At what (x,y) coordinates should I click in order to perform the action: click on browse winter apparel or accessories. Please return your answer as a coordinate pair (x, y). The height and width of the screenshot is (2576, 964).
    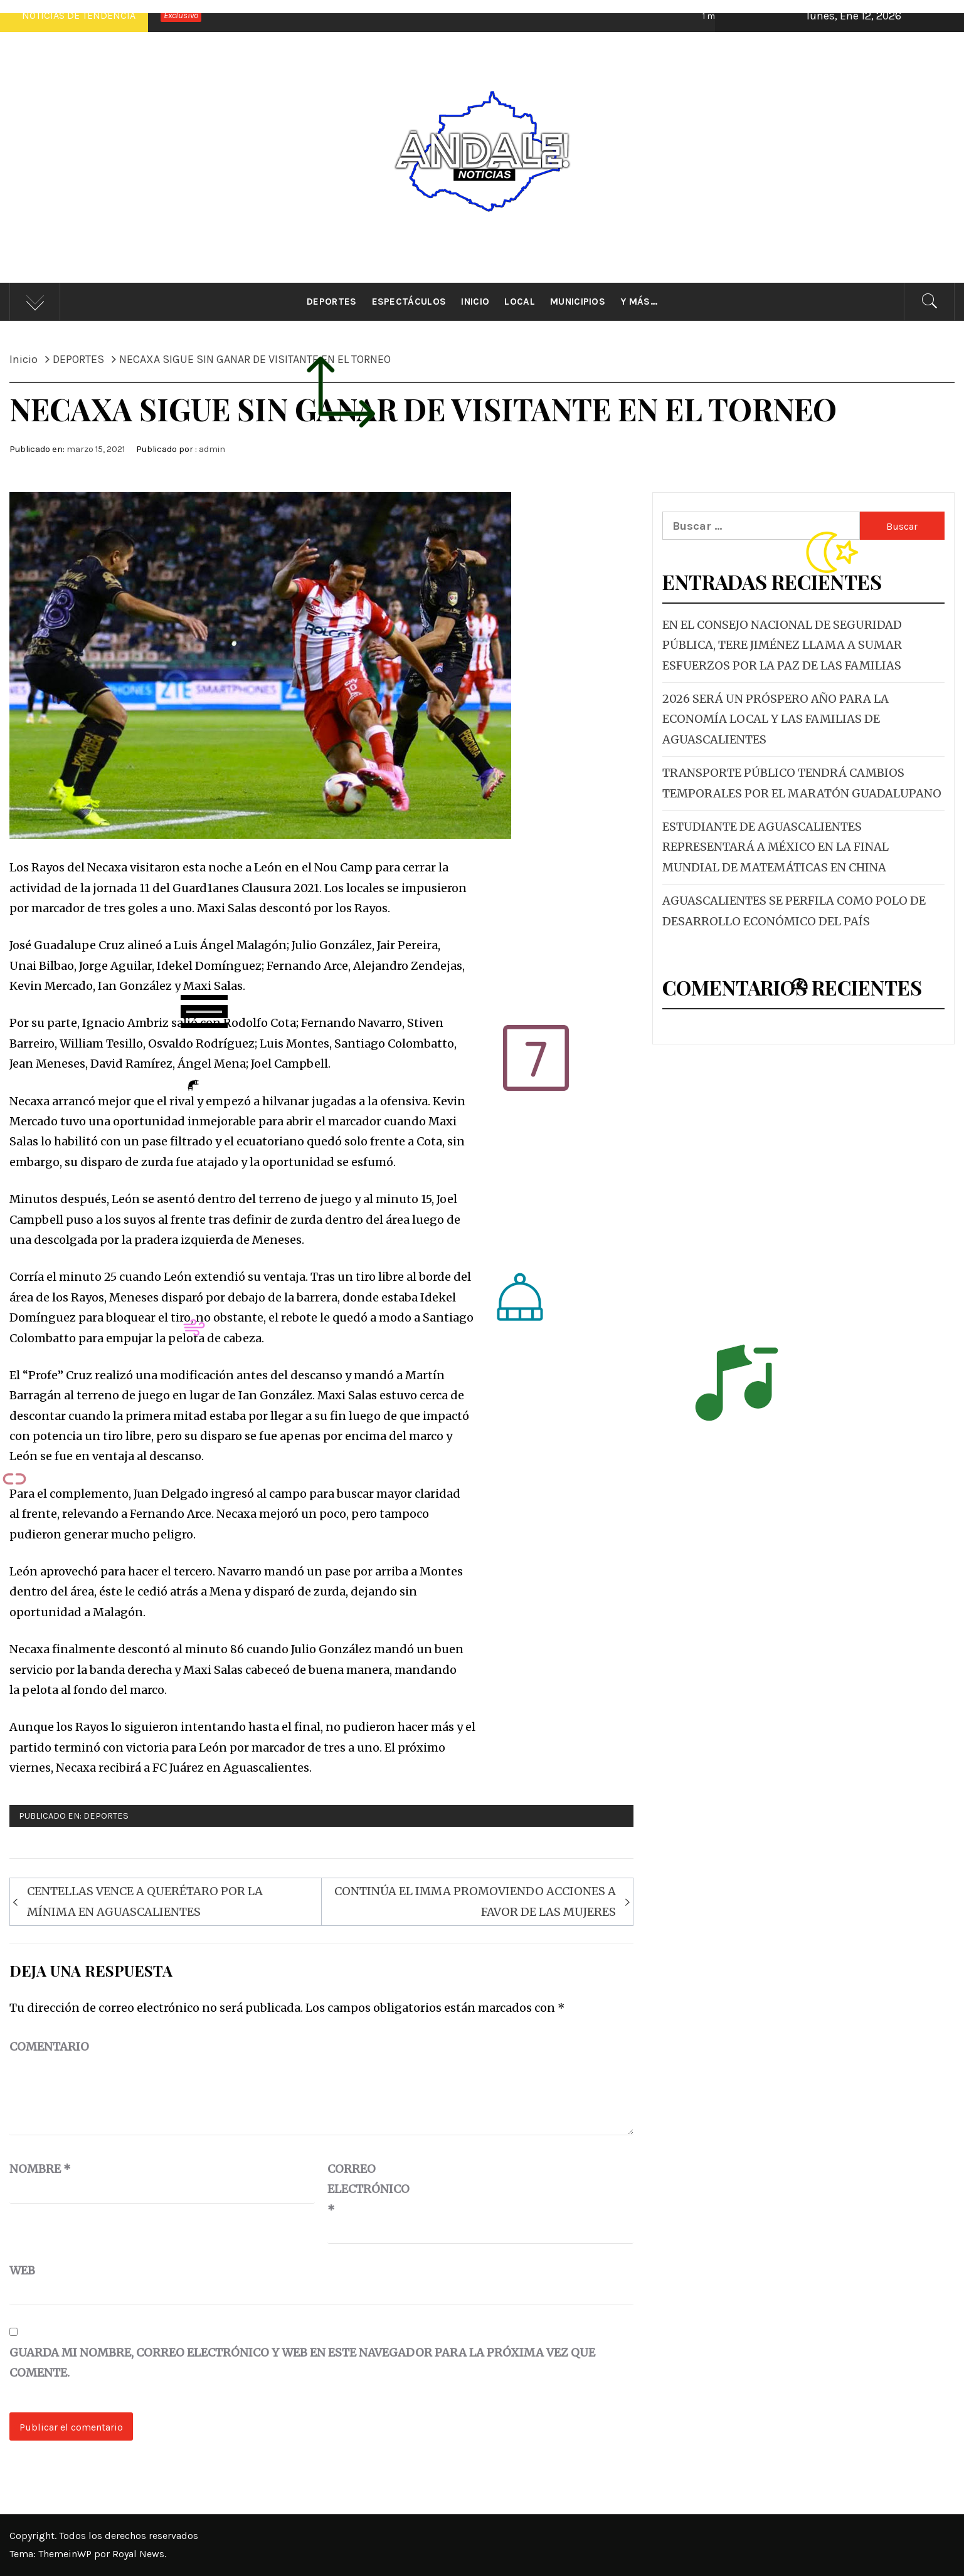
    Looking at the image, I should click on (520, 1300).